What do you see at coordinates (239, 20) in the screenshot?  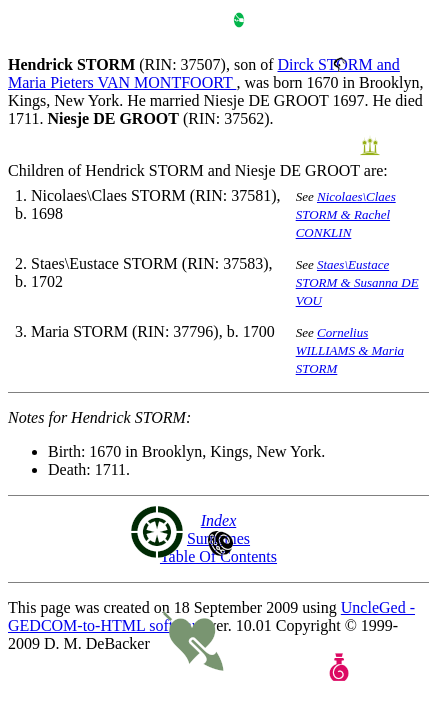 I see `select pirate or rogue character class` at bounding box center [239, 20].